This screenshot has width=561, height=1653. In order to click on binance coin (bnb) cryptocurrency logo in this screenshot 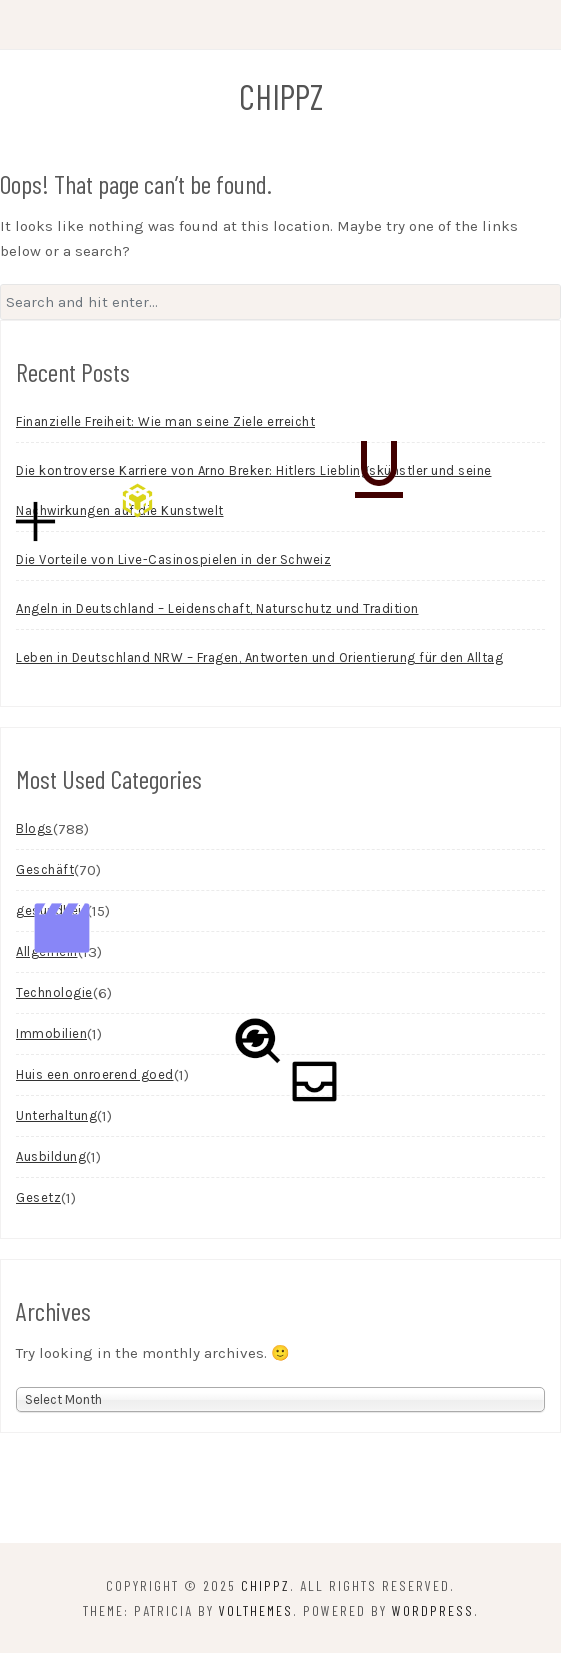, I will do `click(137, 500)`.